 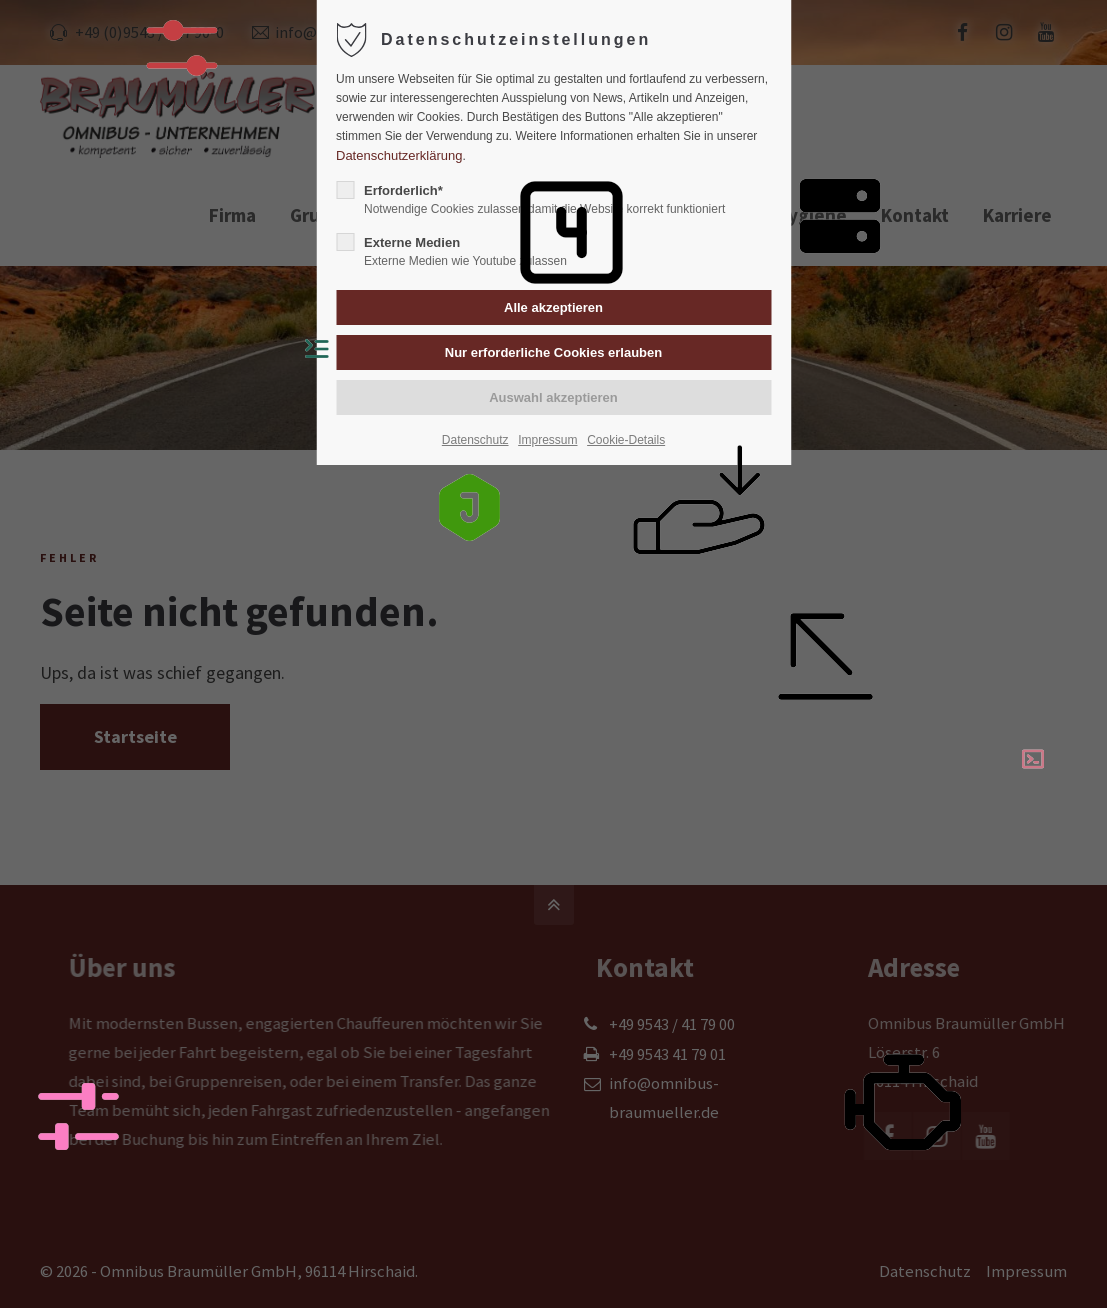 I want to click on open the command line terminal, so click(x=1033, y=759).